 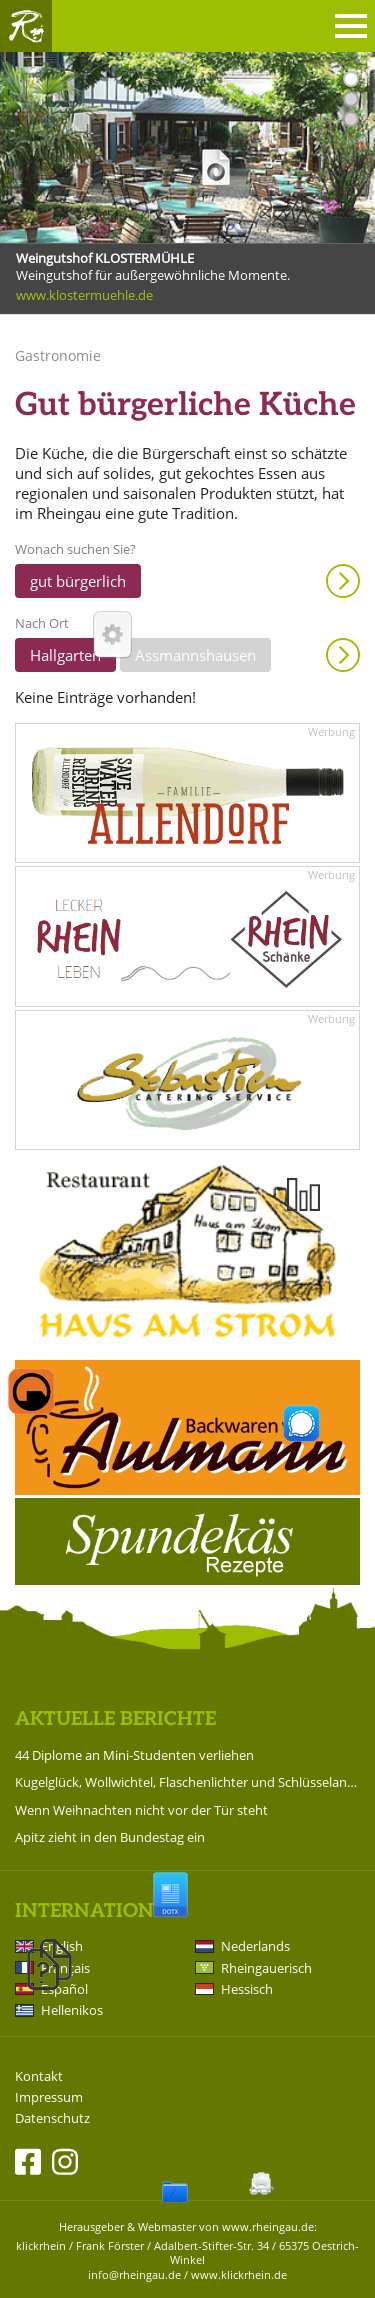 I want to click on a desktop application shortcut file, so click(x=112, y=634).